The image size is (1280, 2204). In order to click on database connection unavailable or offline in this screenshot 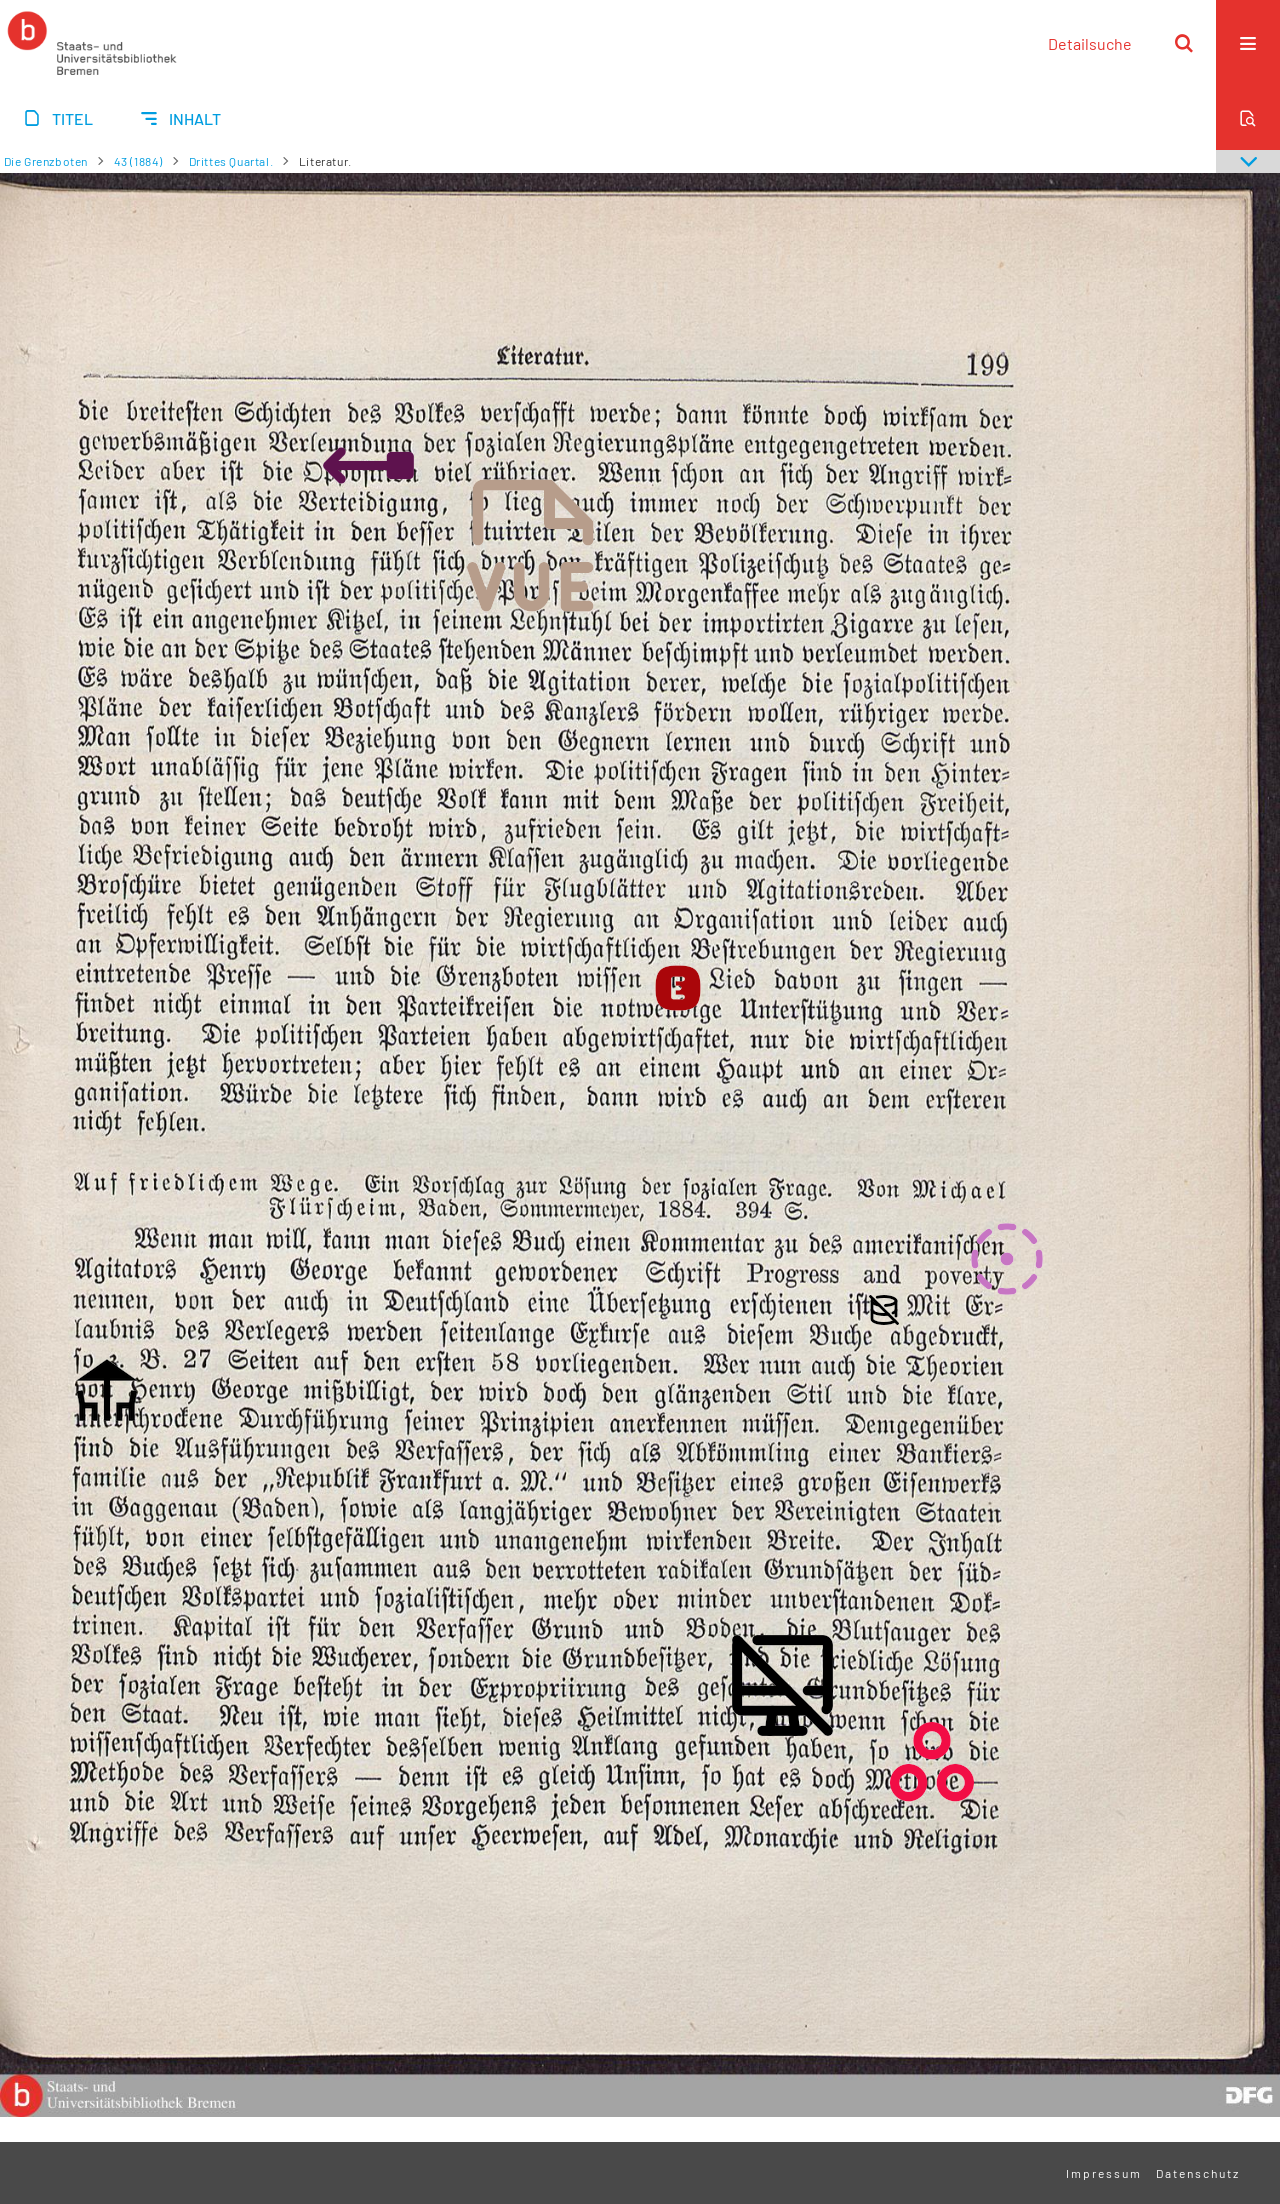, I will do `click(884, 1310)`.